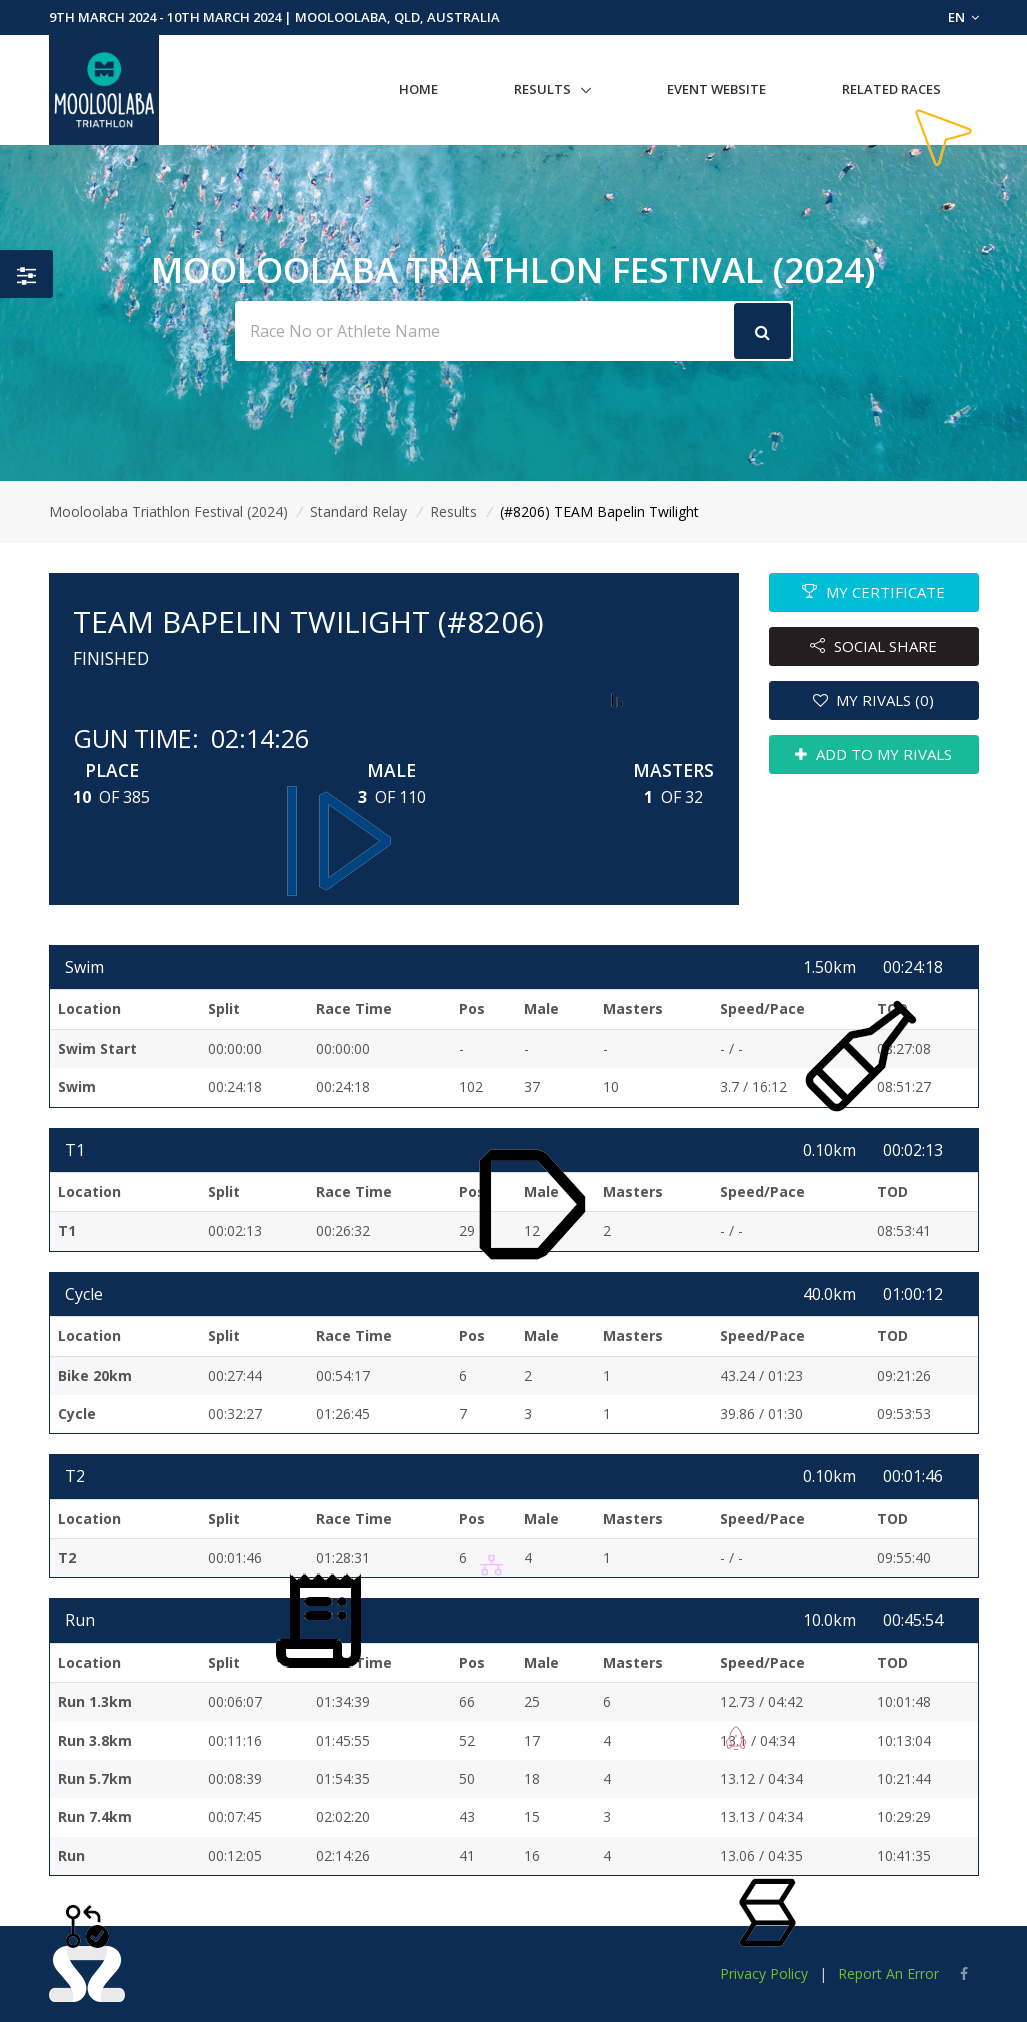  I want to click on browse bars or breweries nearby, so click(859, 1058).